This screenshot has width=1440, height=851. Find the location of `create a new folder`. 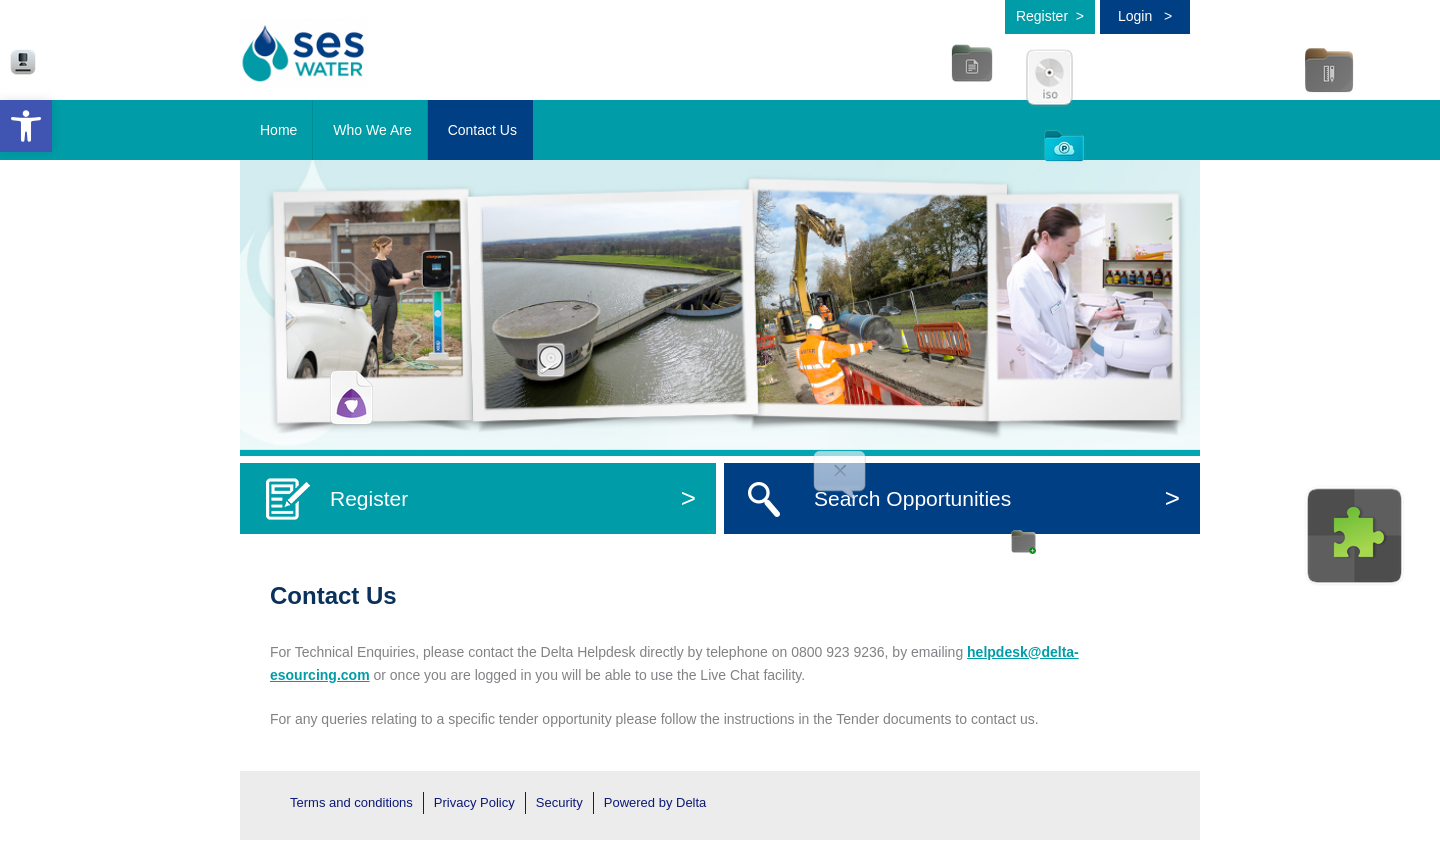

create a new folder is located at coordinates (1023, 541).